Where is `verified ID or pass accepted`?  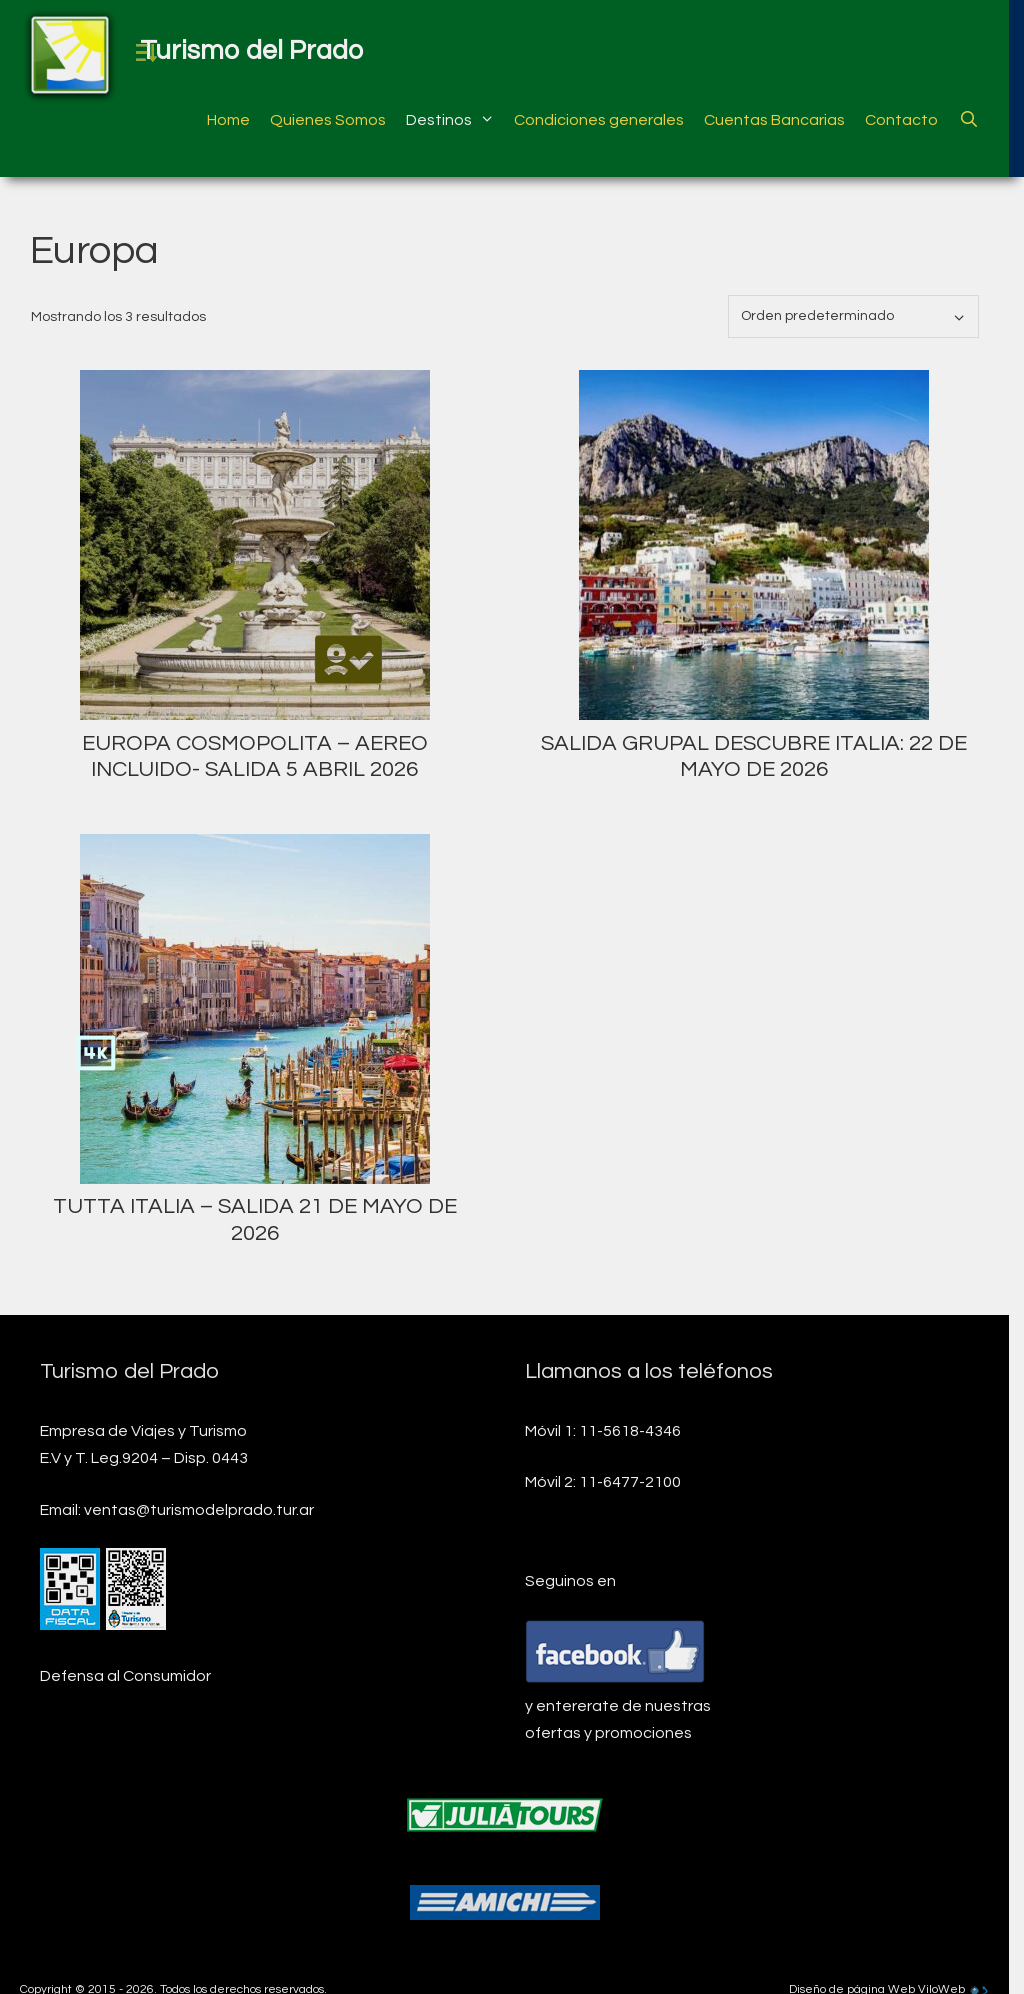 verified ID or pass accepted is located at coordinates (348, 659).